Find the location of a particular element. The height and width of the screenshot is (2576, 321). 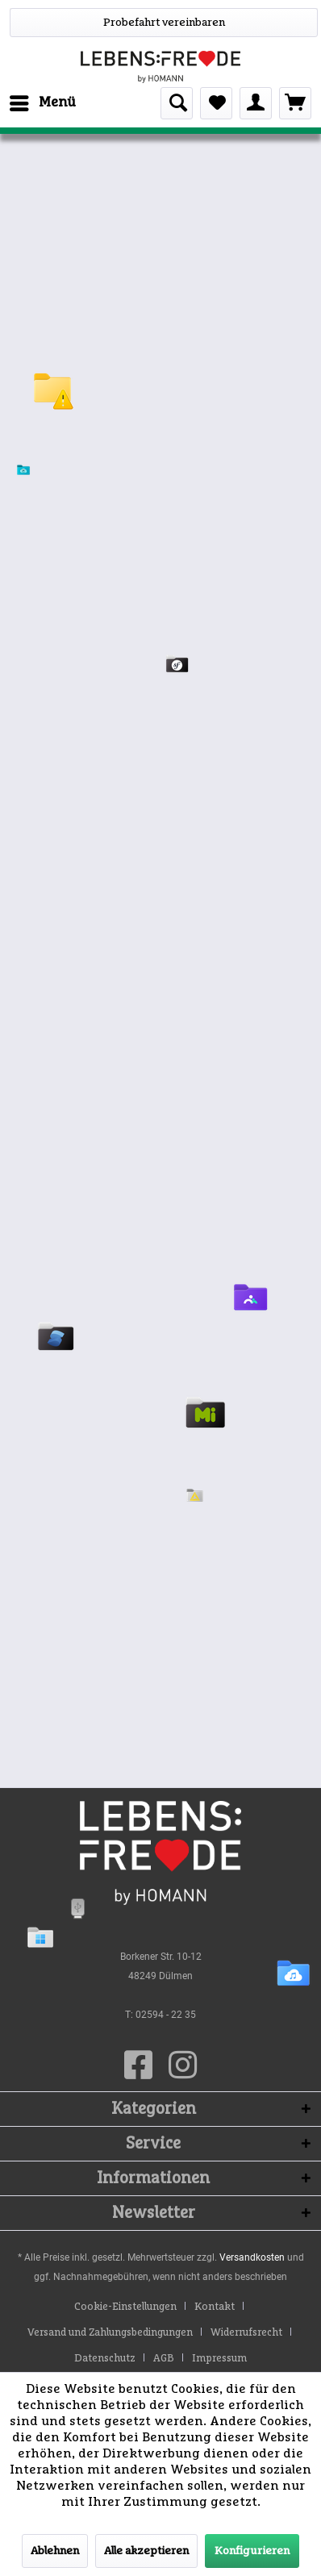

open pCloud folder is located at coordinates (23, 470).